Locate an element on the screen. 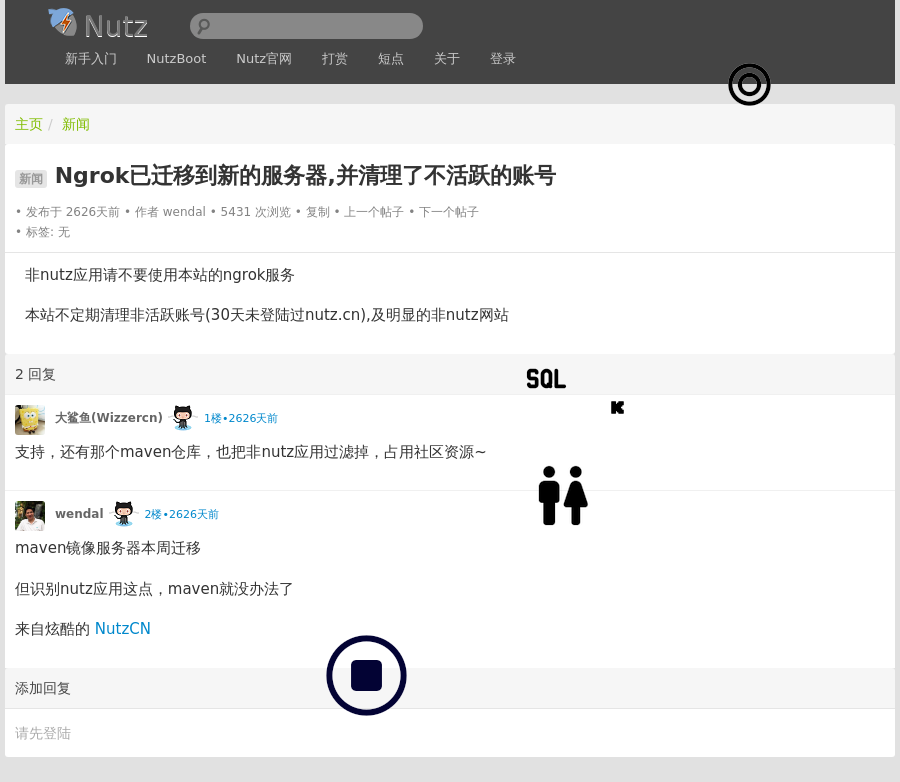 The width and height of the screenshot is (900, 782). stop media playback is located at coordinates (366, 675).